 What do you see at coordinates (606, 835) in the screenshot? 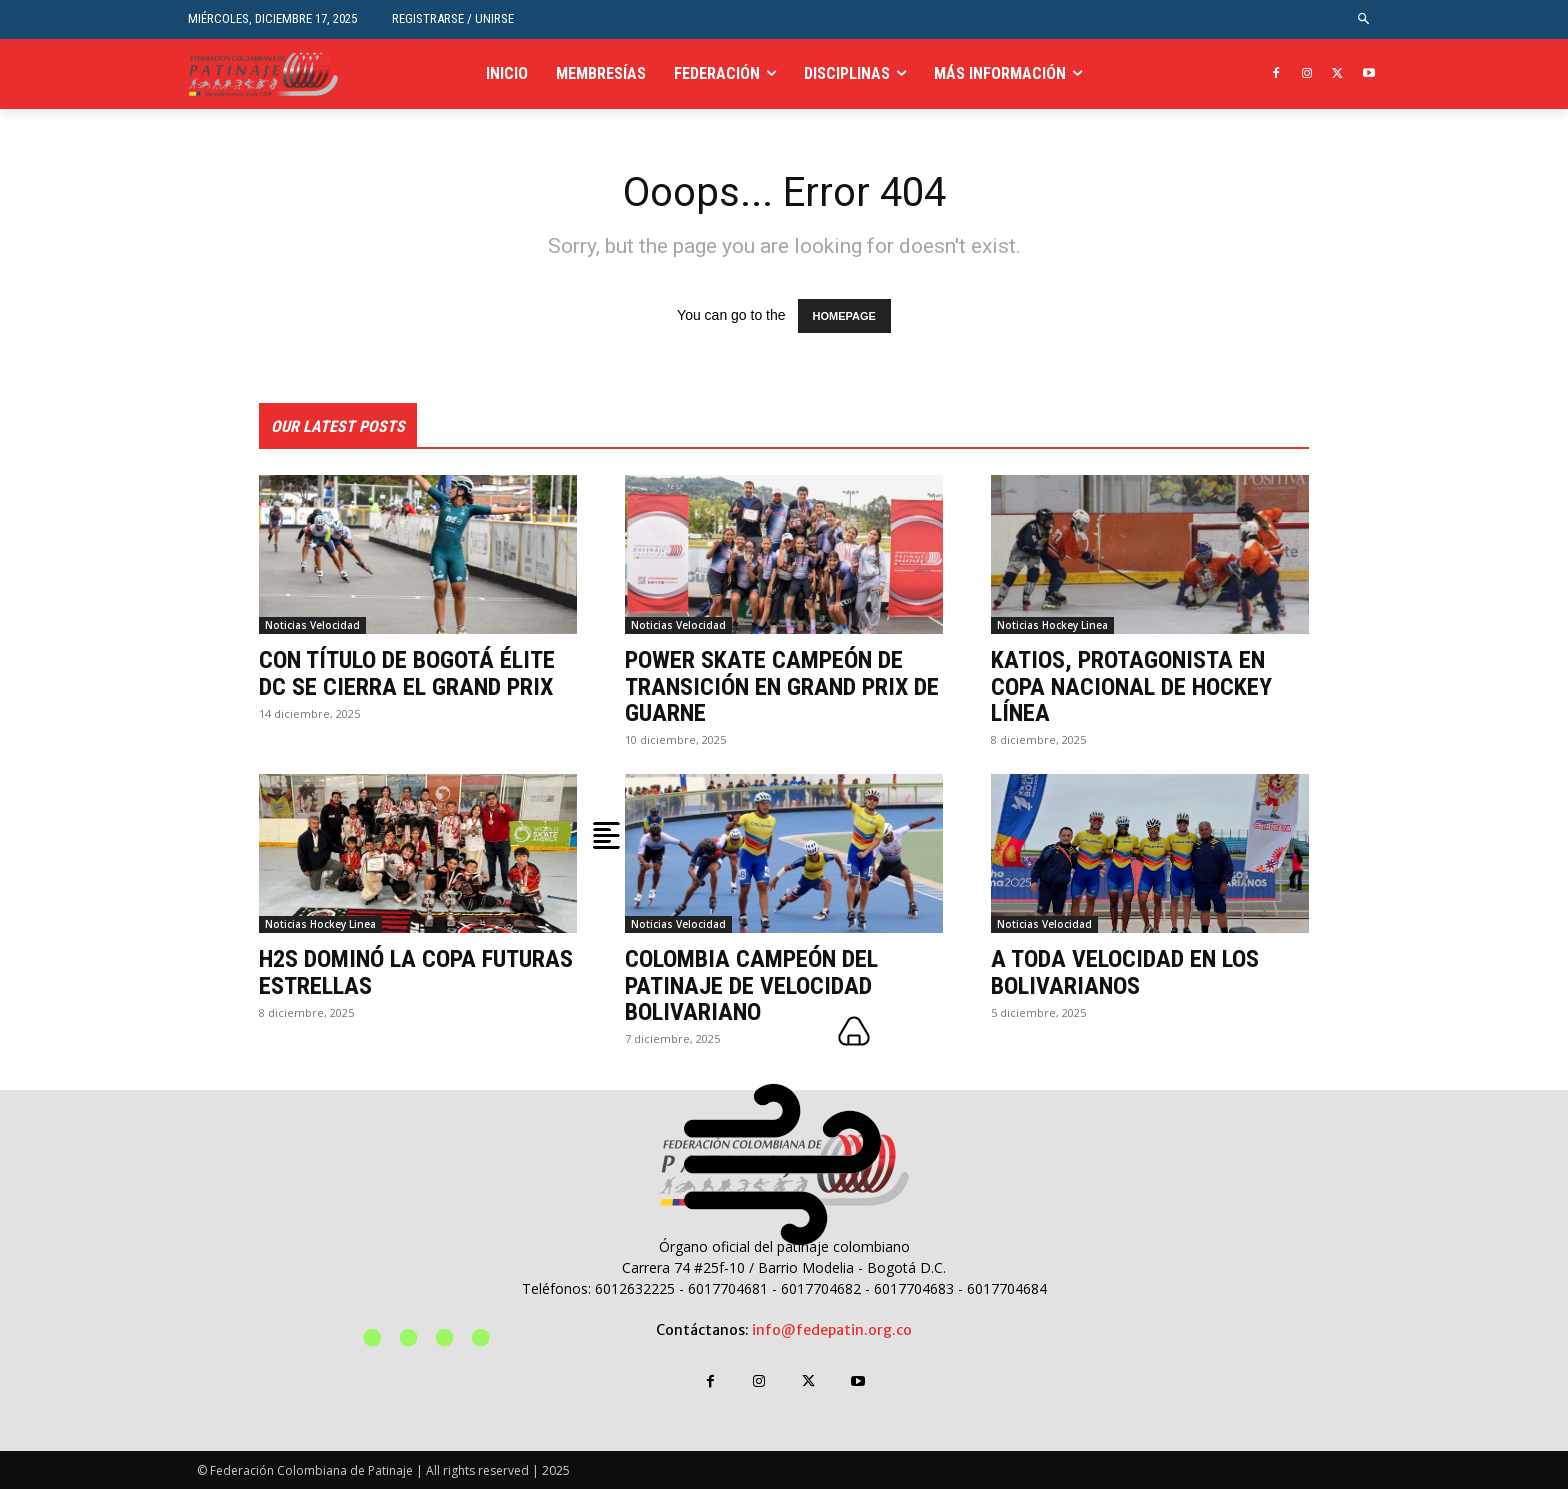
I see `align text to the left` at bounding box center [606, 835].